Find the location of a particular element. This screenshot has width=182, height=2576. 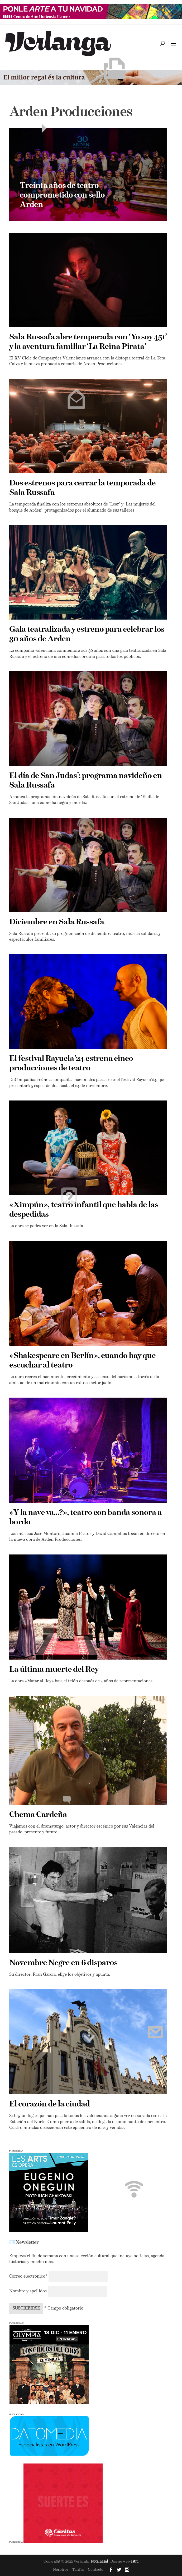

indicates user is available to chat is located at coordinates (67, 1800).